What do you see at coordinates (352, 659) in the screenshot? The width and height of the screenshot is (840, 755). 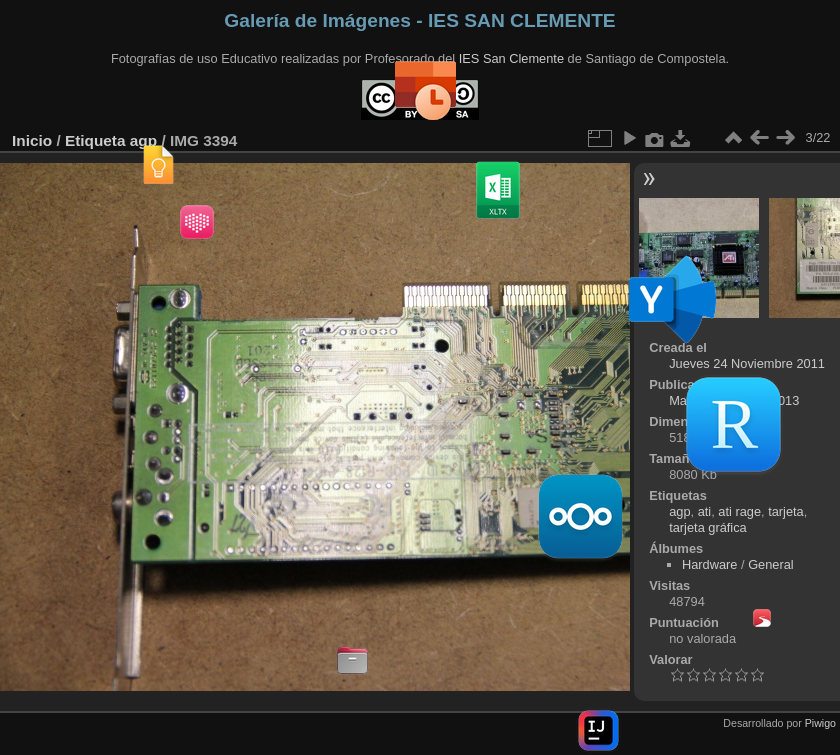 I see `open the file manager application` at bounding box center [352, 659].